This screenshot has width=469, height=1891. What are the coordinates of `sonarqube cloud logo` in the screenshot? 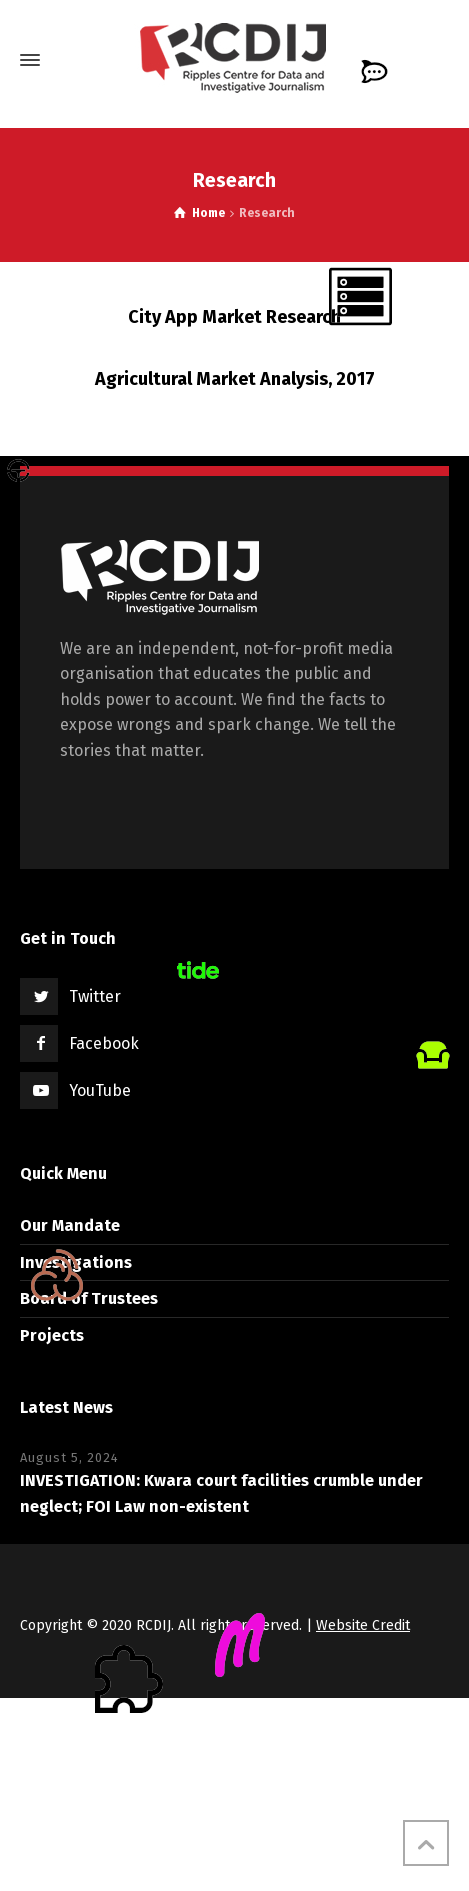 It's located at (57, 1275).